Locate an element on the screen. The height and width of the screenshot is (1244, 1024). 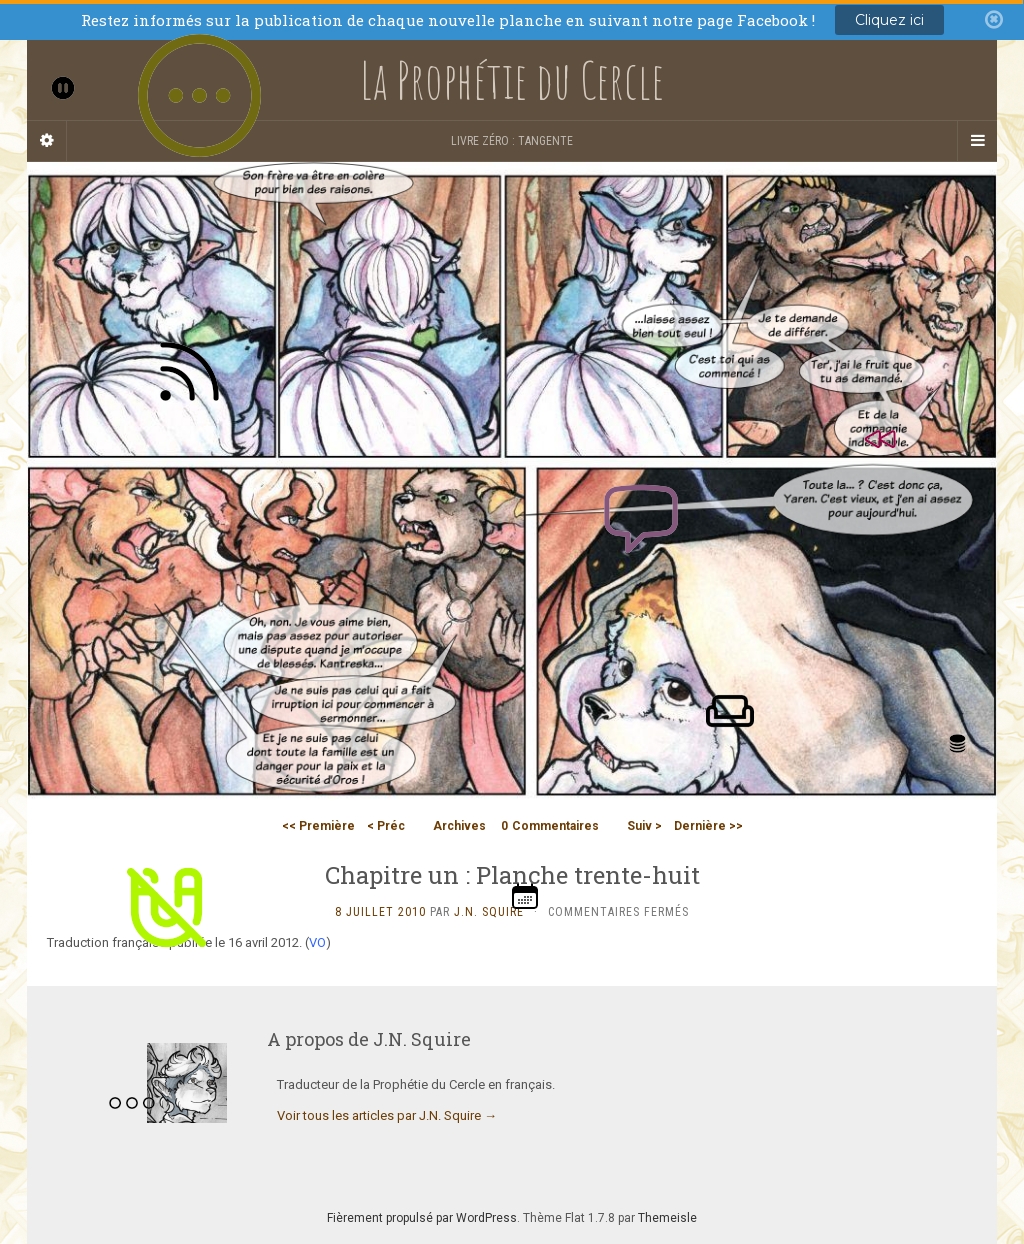
subscribe to RSS feed is located at coordinates (189, 371).